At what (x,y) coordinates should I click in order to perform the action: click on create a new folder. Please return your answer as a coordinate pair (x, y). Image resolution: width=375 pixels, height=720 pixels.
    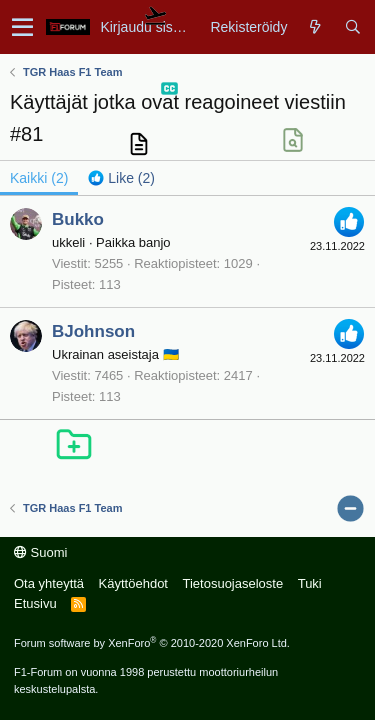
    Looking at the image, I should click on (74, 445).